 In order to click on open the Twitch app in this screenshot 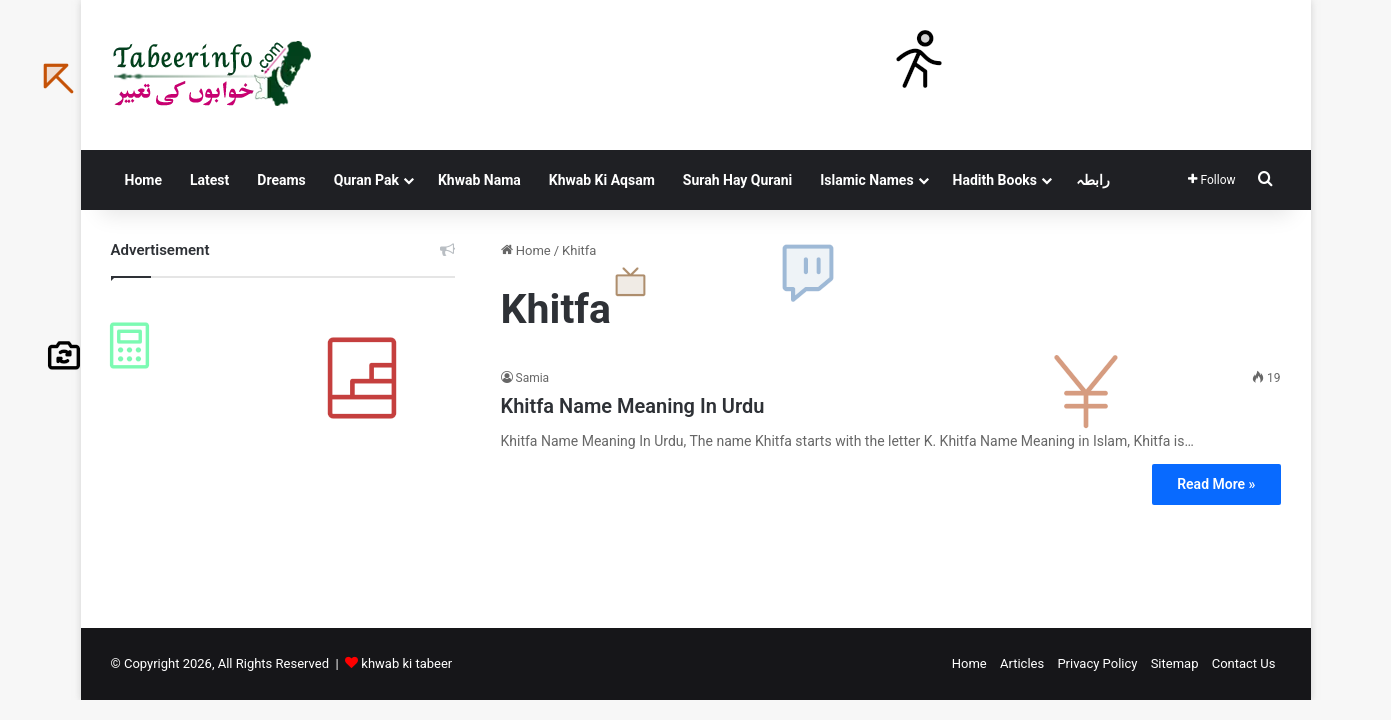, I will do `click(808, 270)`.